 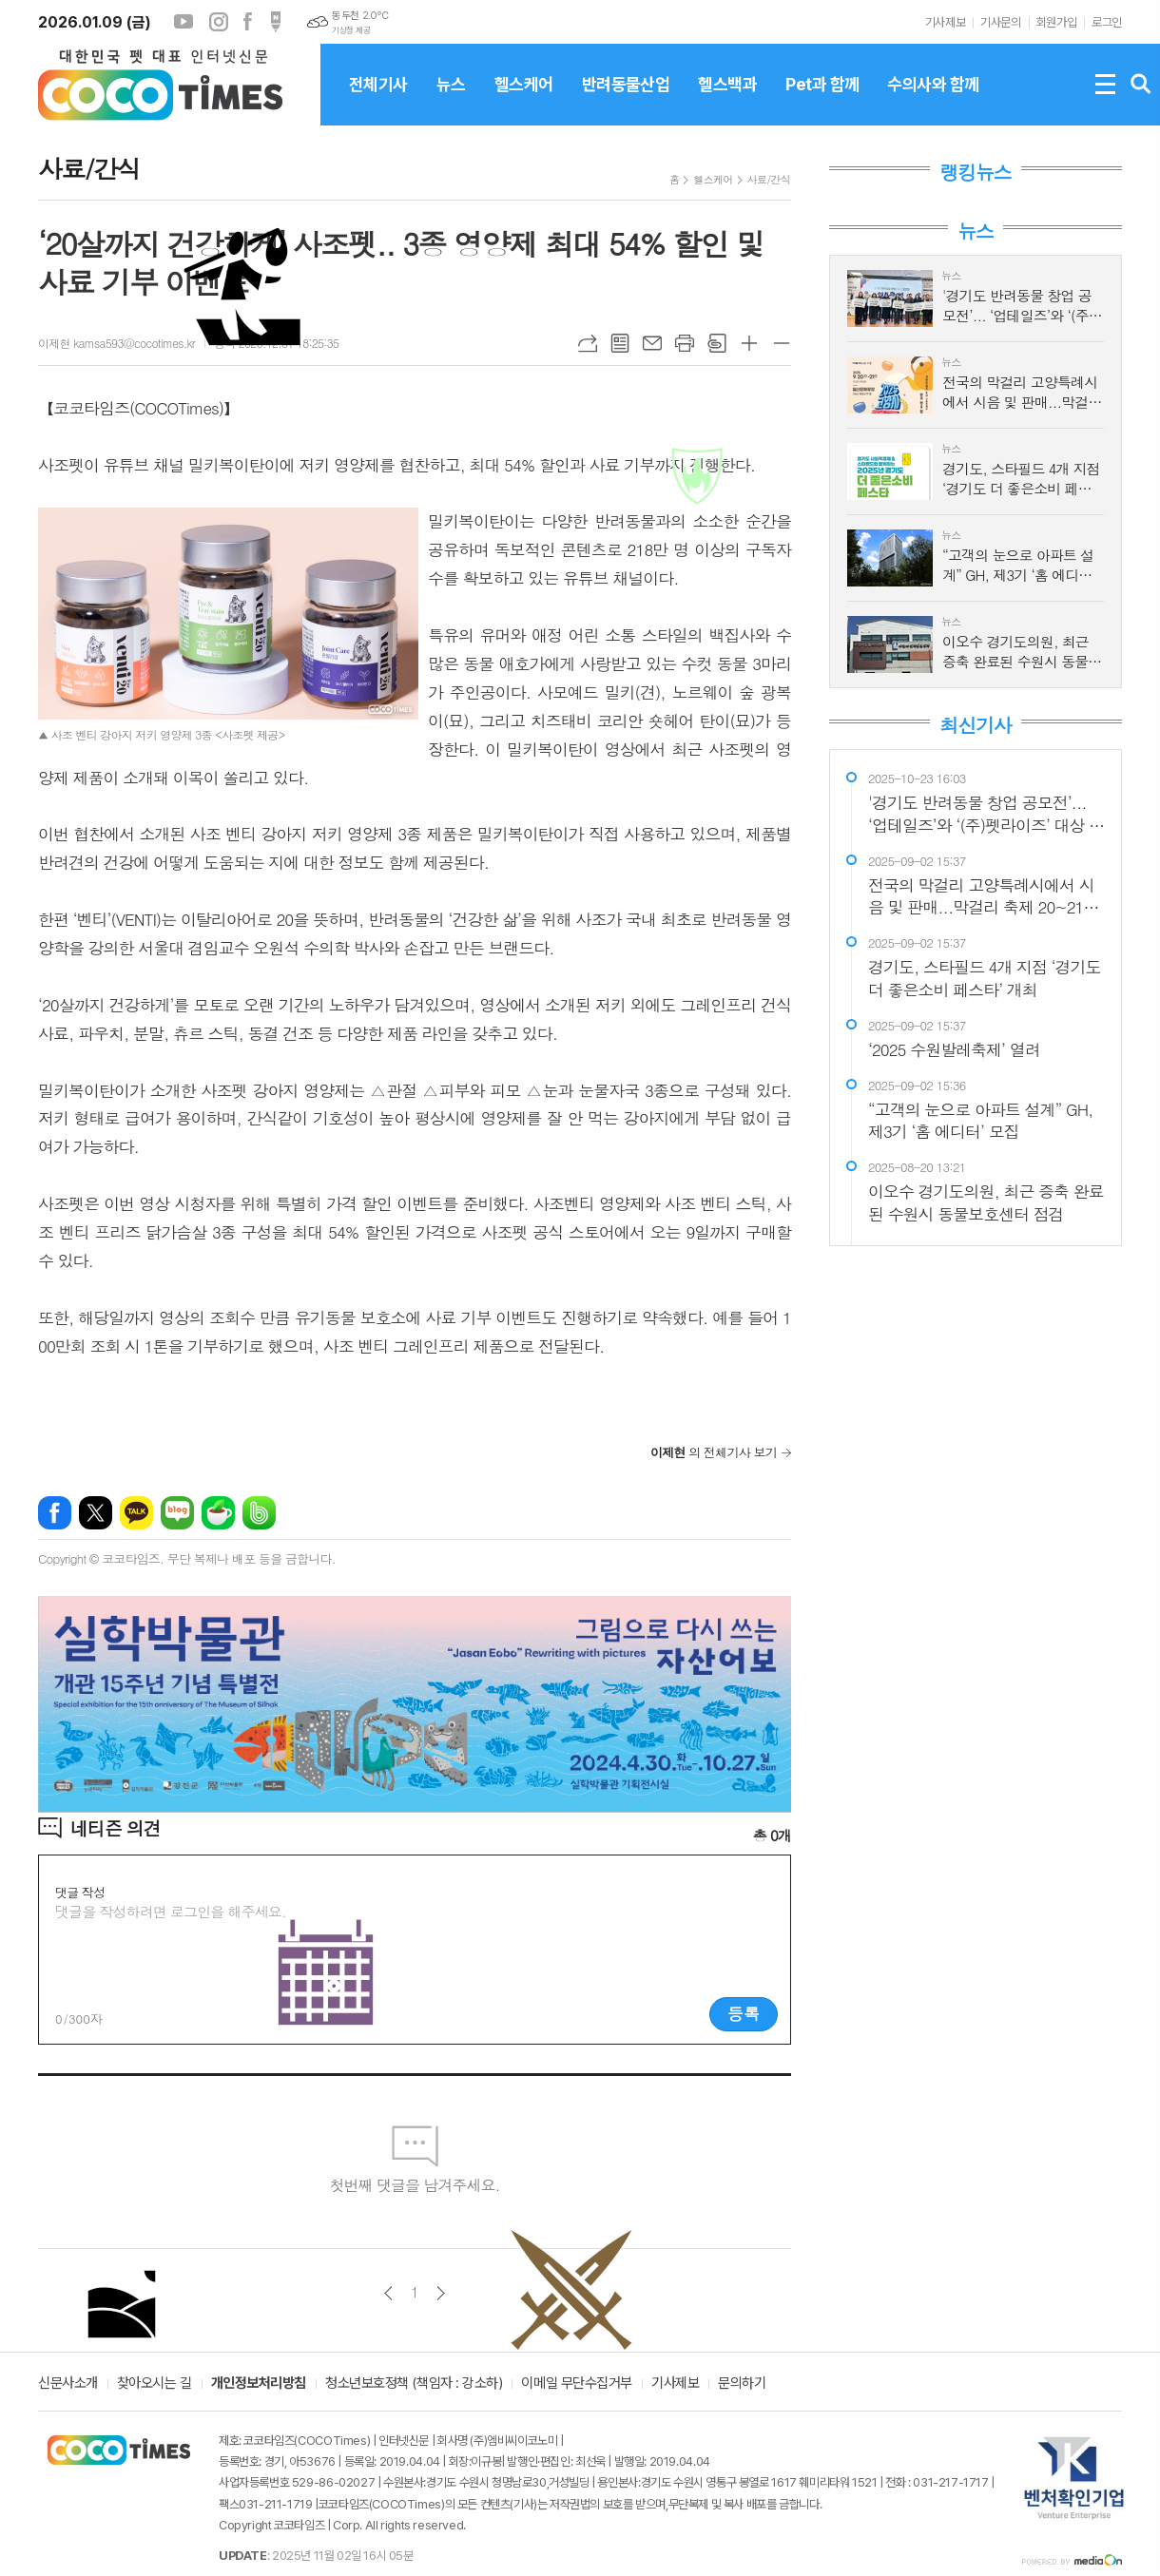 I want to click on the fool tarot card icon, so click(x=239, y=284).